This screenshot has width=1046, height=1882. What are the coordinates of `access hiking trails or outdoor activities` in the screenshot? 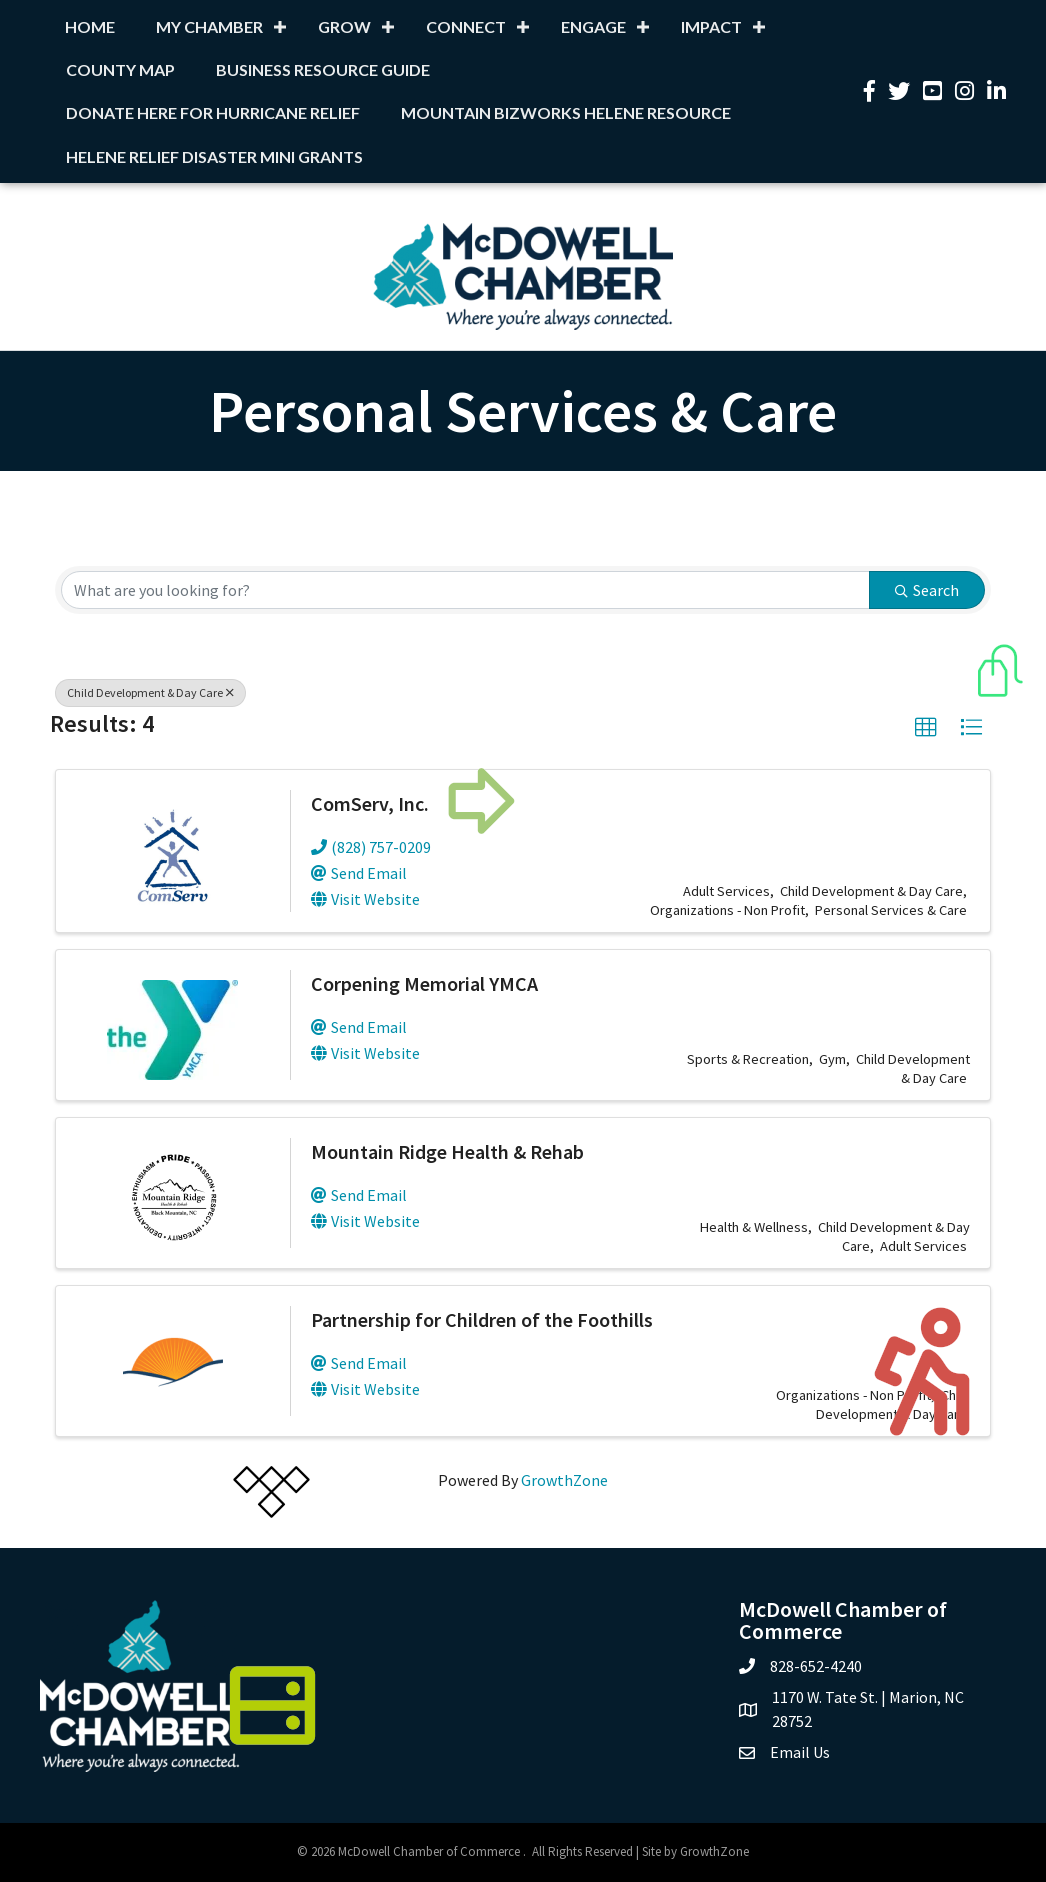 It's located at (927, 1371).